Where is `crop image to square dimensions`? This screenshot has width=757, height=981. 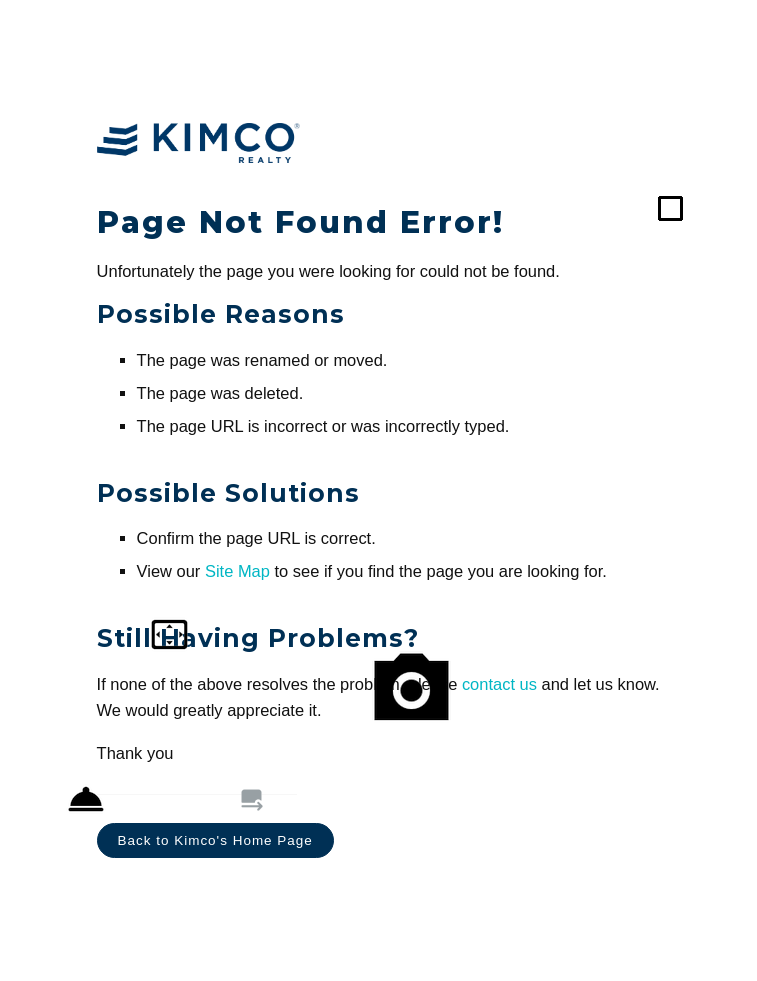
crop image to square dimensions is located at coordinates (670, 208).